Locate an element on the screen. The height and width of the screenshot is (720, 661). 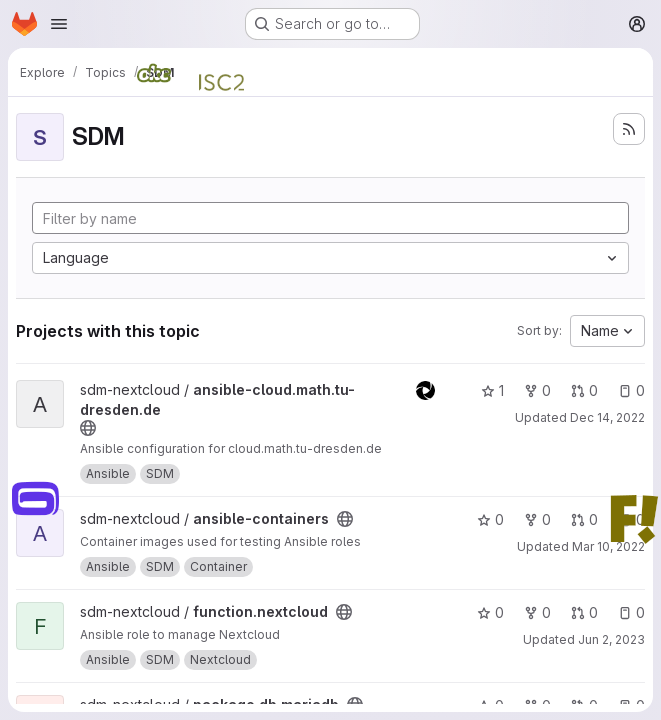
open the OkCupid dating app is located at coordinates (154, 73).